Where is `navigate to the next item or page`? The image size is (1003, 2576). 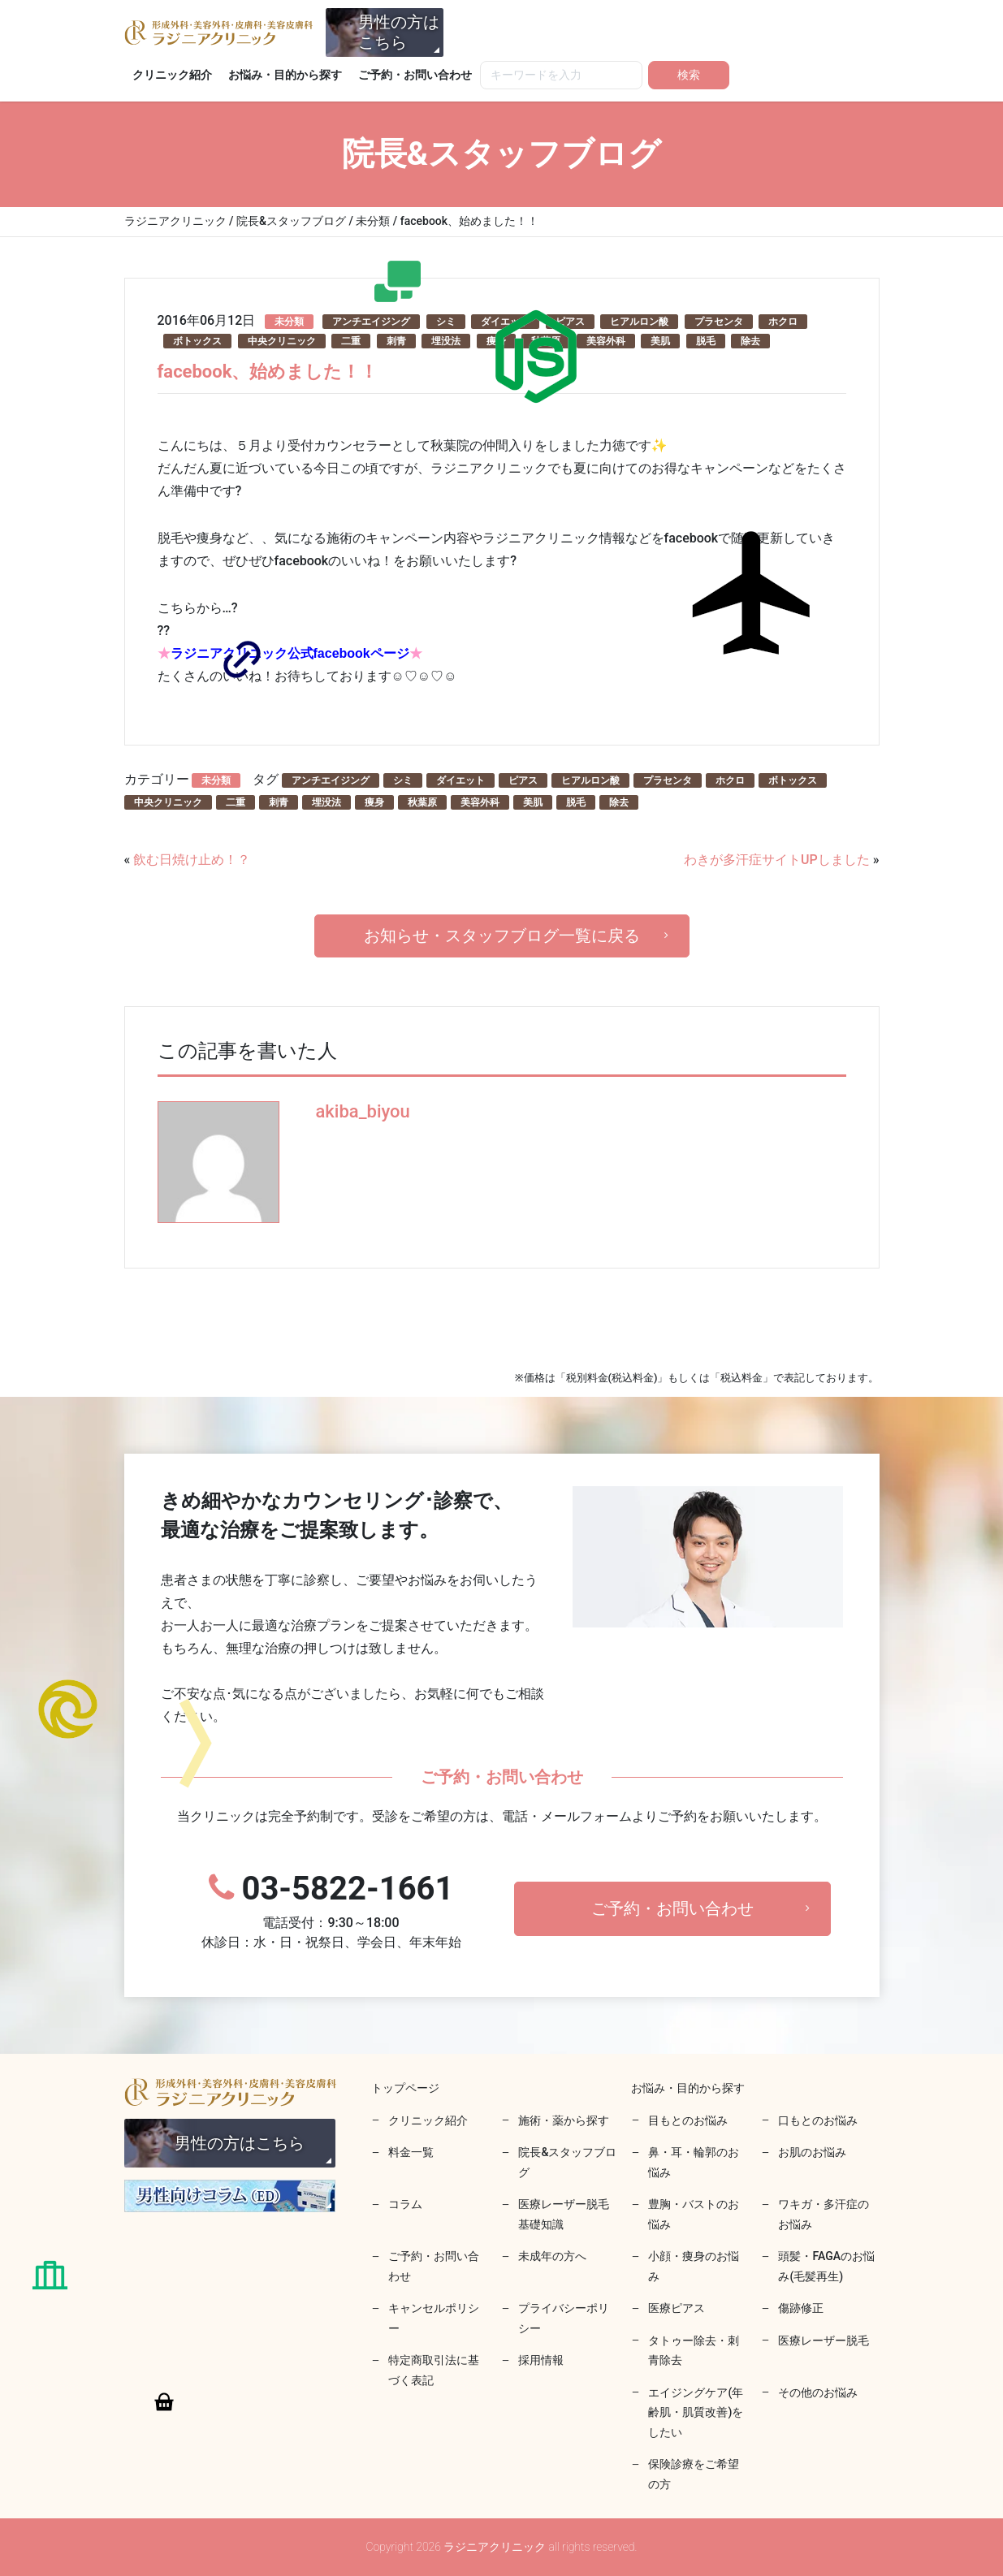
navigate to the next item or page is located at coordinates (193, 1743).